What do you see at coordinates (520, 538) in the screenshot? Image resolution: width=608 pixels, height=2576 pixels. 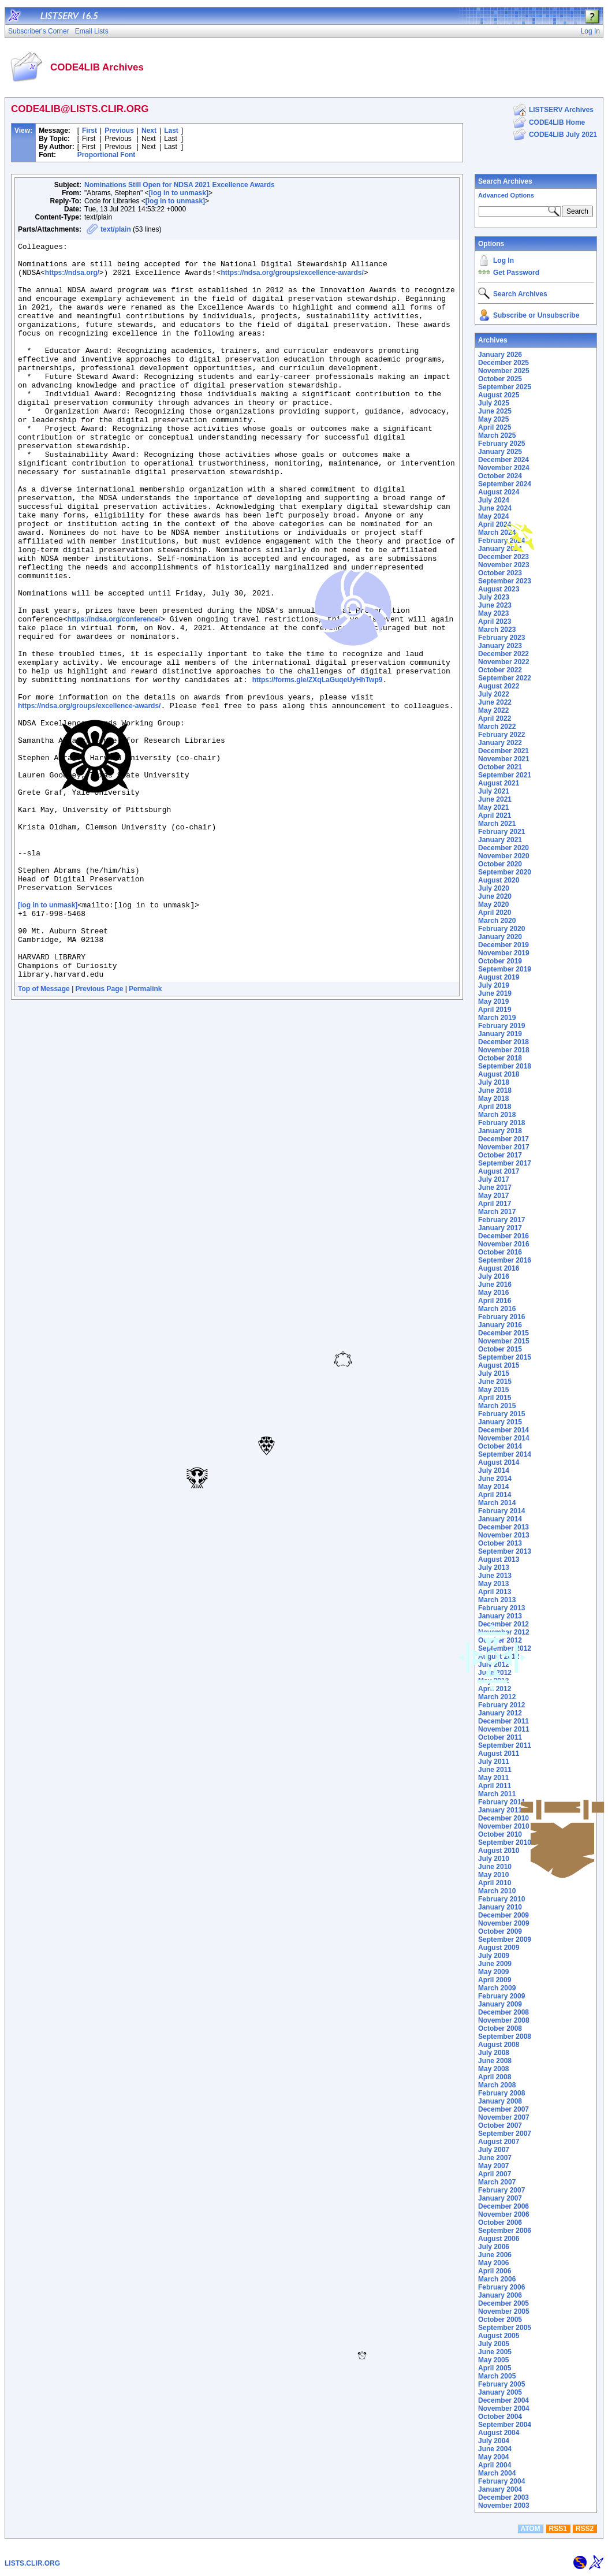 I see `launch multiple projectile attack` at bounding box center [520, 538].